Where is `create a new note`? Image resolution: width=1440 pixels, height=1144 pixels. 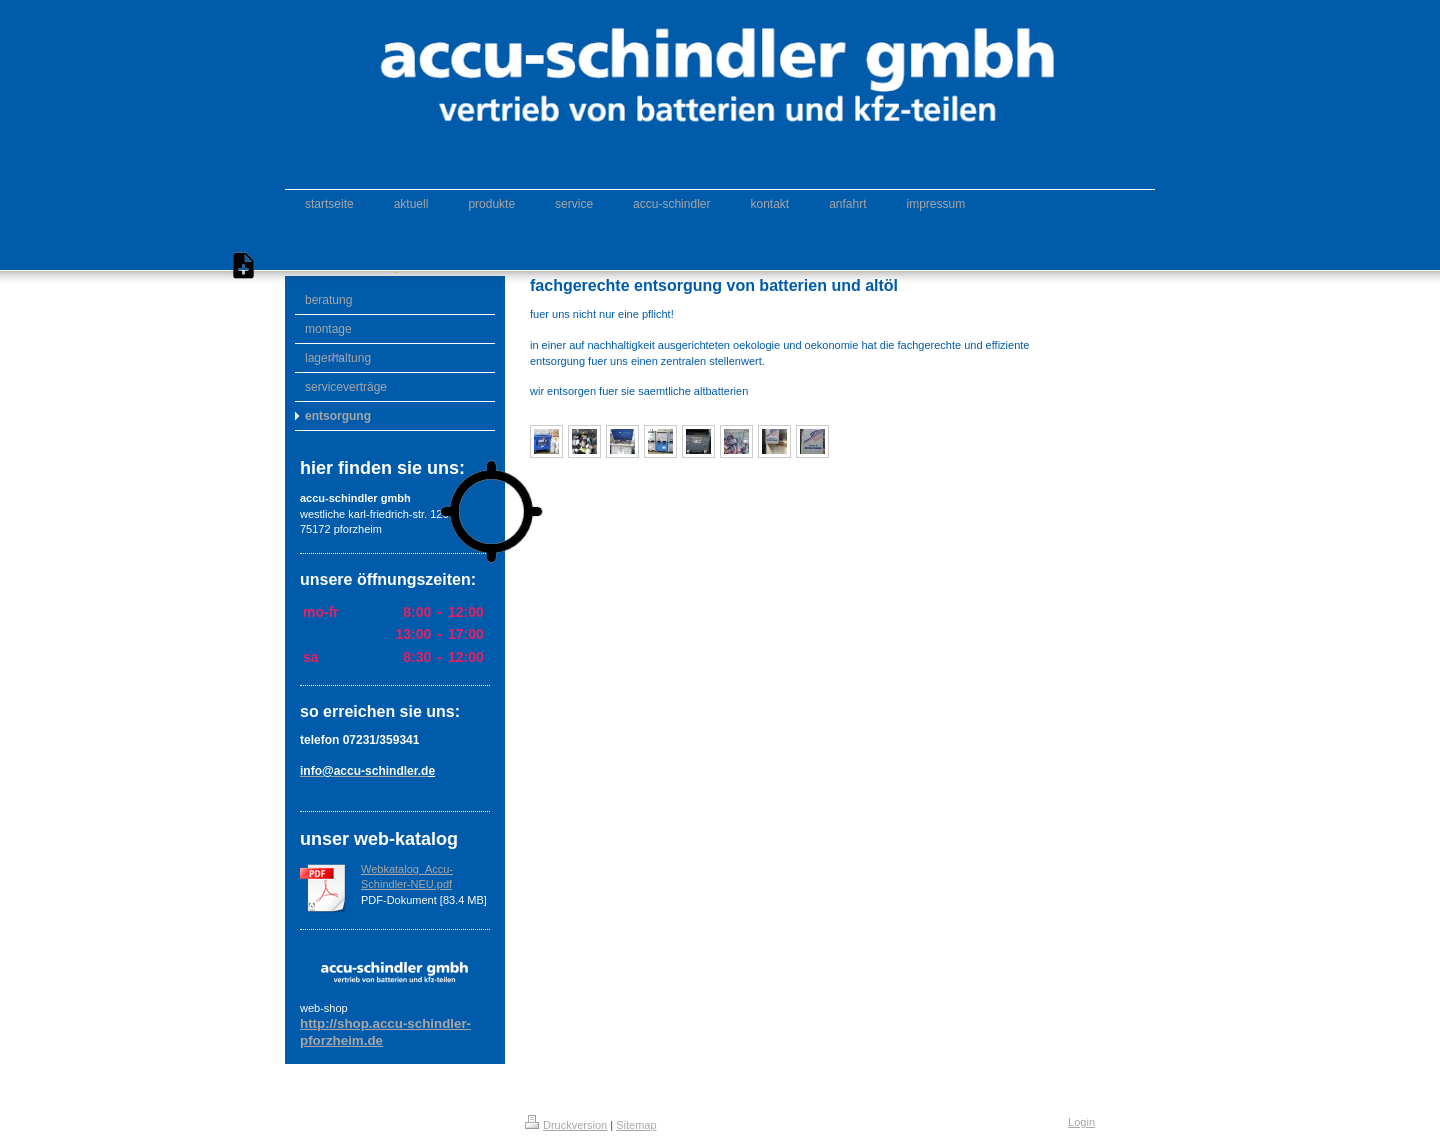 create a new note is located at coordinates (243, 265).